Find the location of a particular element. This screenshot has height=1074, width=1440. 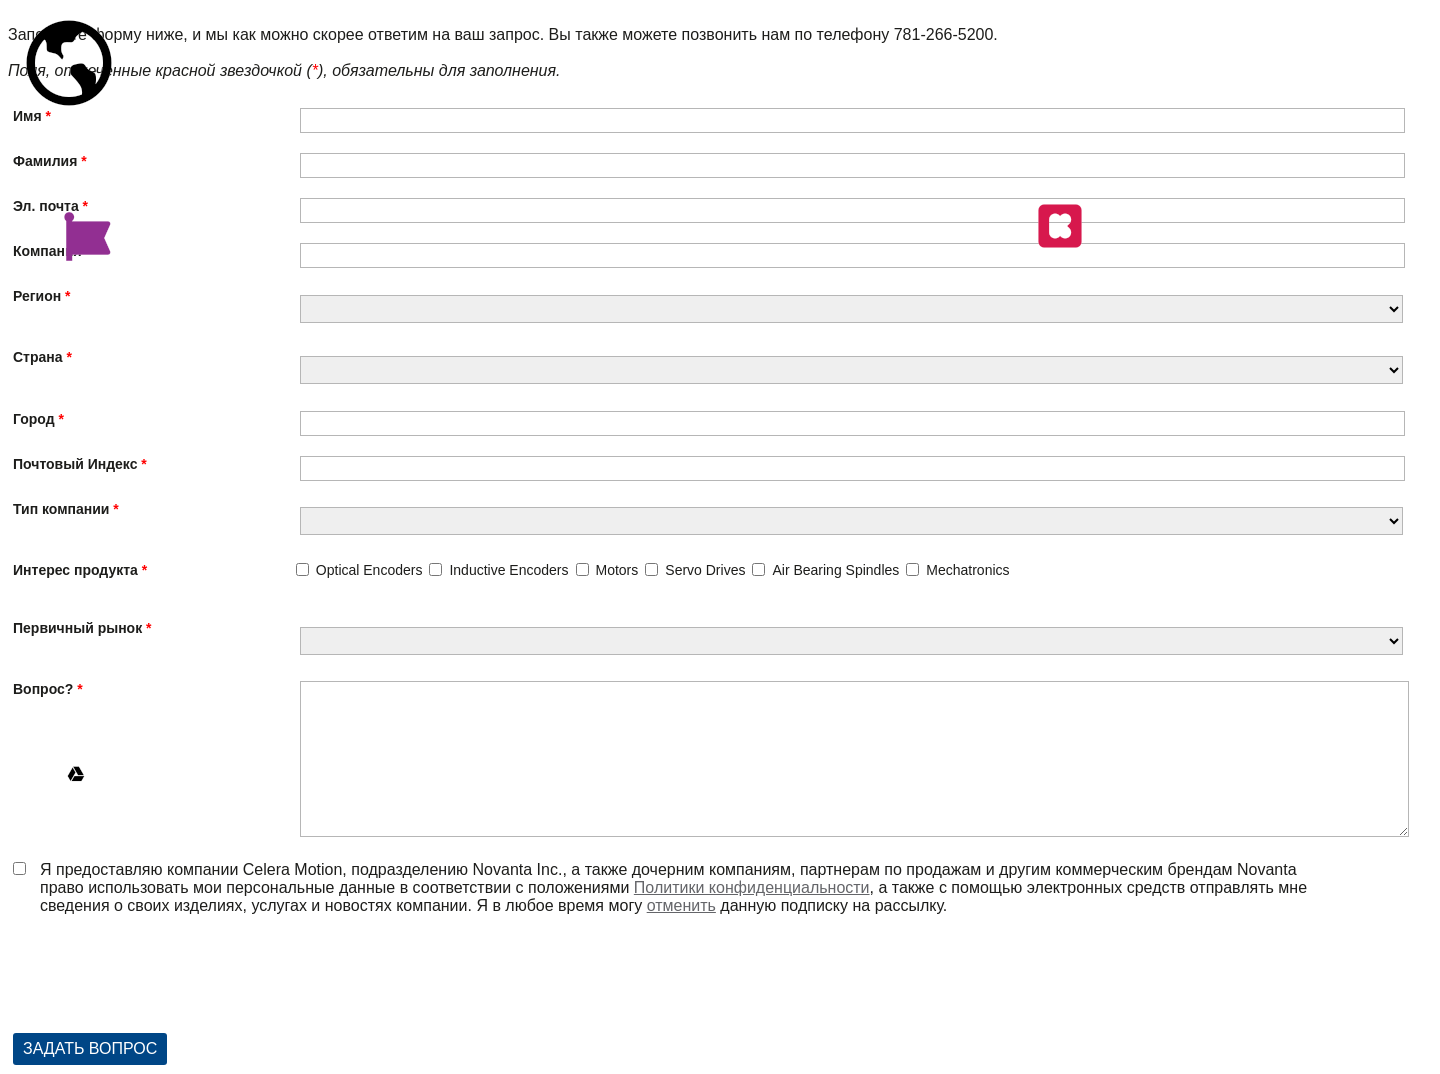

open Google Drive is located at coordinates (76, 774).